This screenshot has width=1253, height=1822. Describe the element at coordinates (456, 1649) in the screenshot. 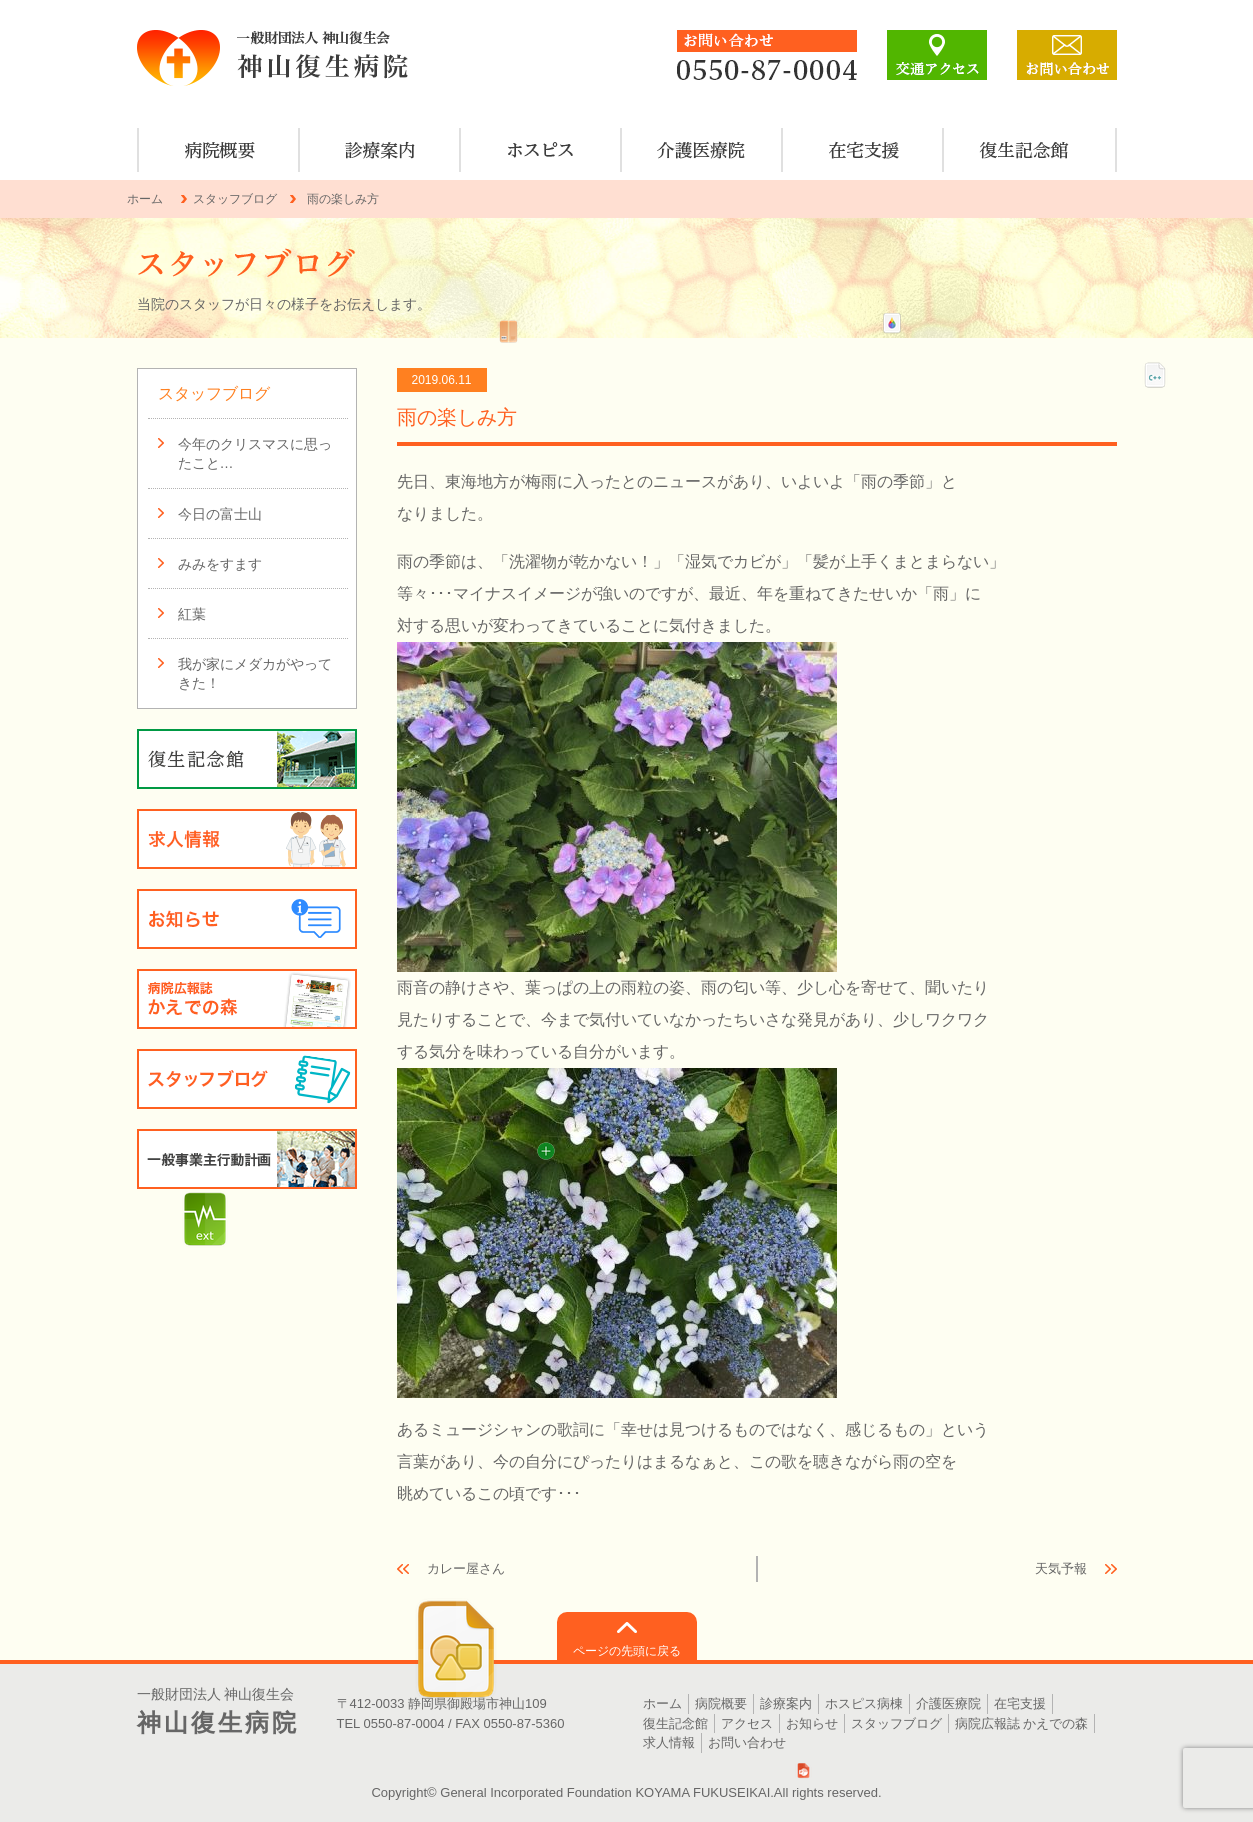

I see `open an opendocument graphics template file` at that location.